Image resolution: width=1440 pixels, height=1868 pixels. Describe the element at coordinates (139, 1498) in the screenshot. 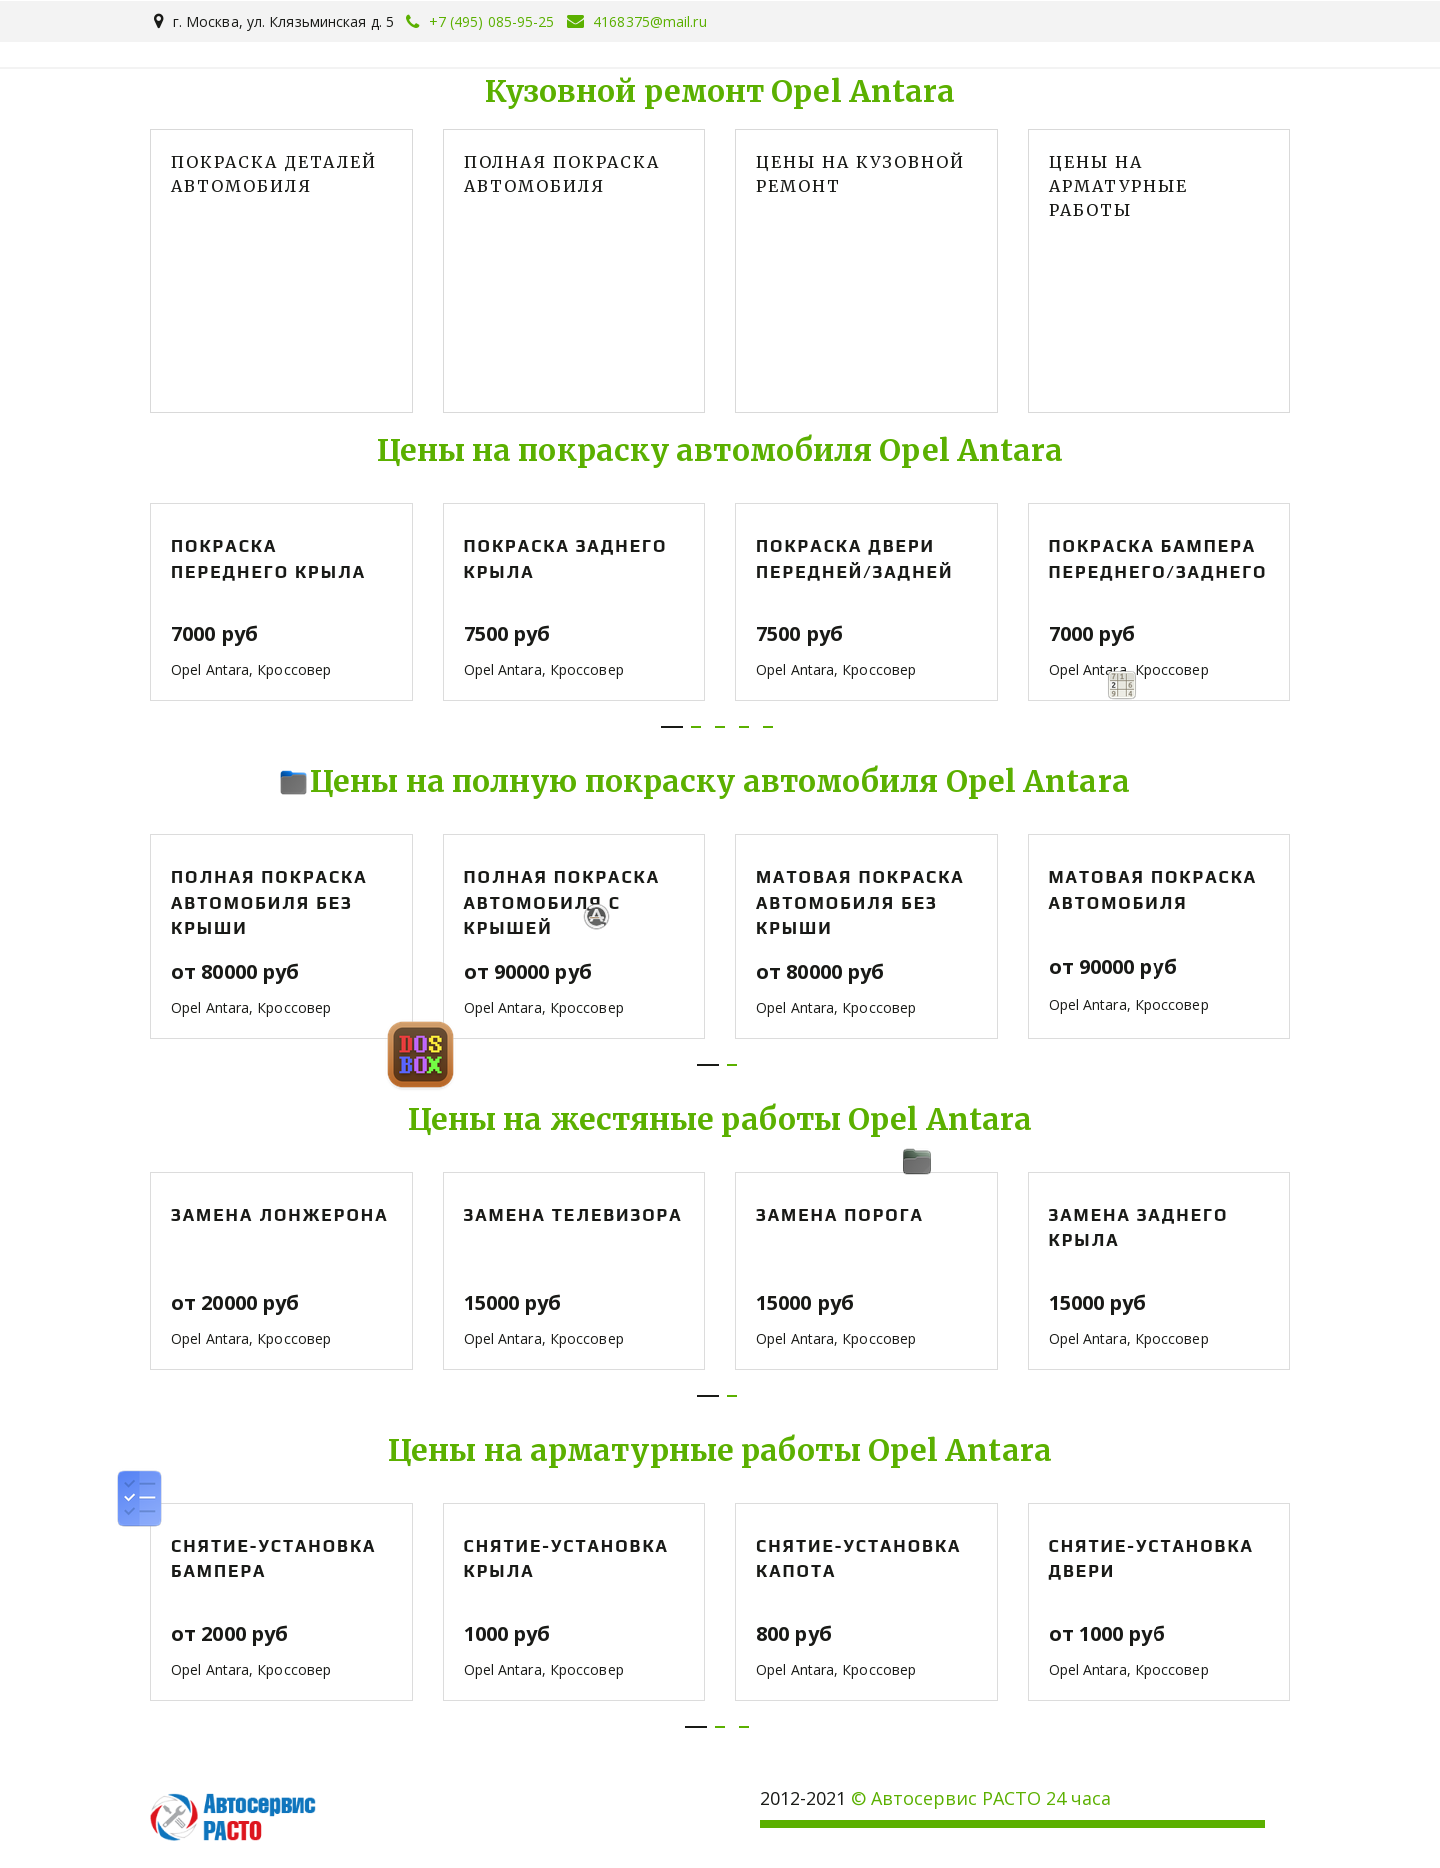

I see `open the GNOME To Do task manager app` at that location.